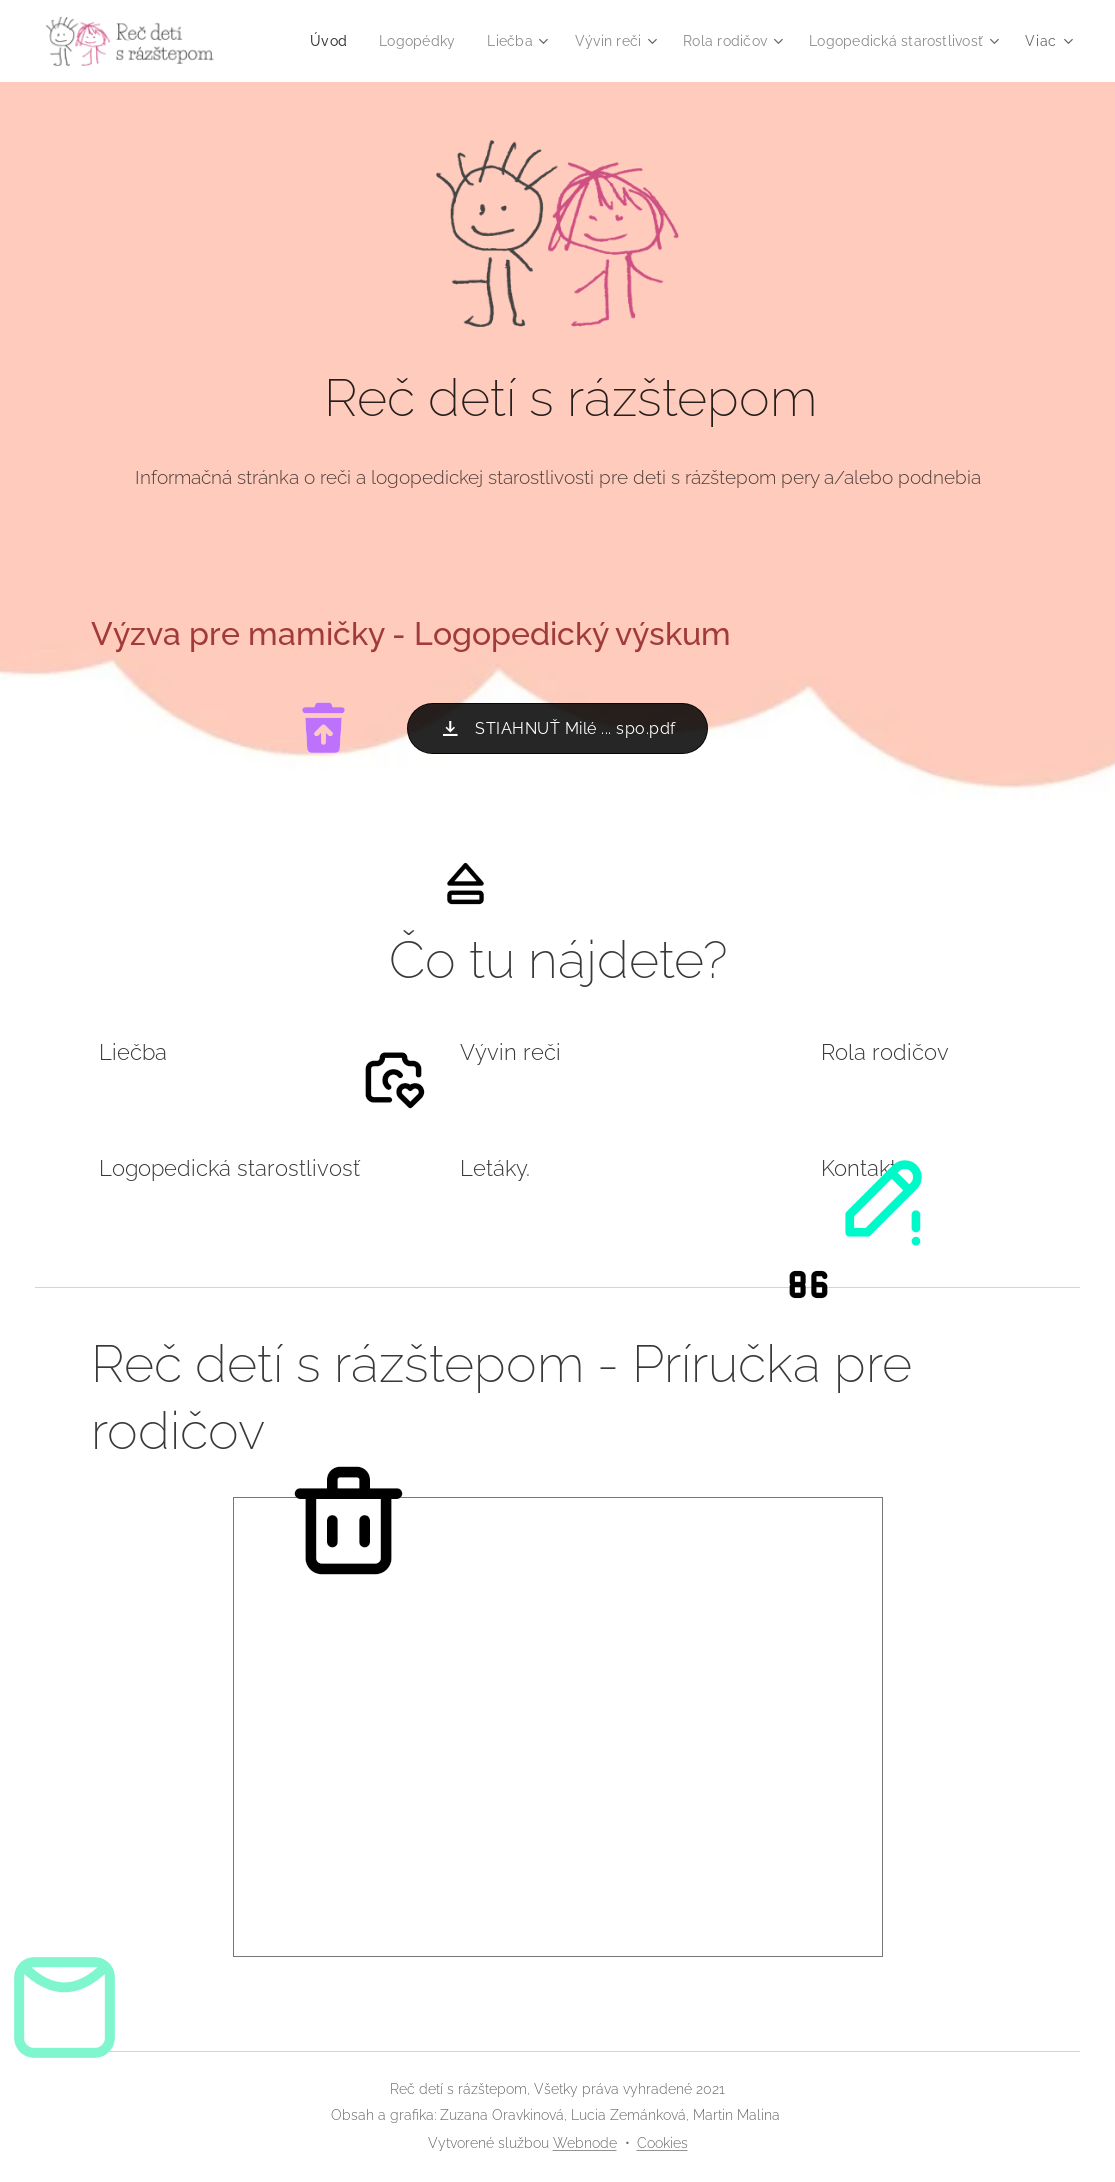 This screenshot has width=1115, height=2182. Describe the element at coordinates (465, 883) in the screenshot. I see `eject media or disc from player` at that location.